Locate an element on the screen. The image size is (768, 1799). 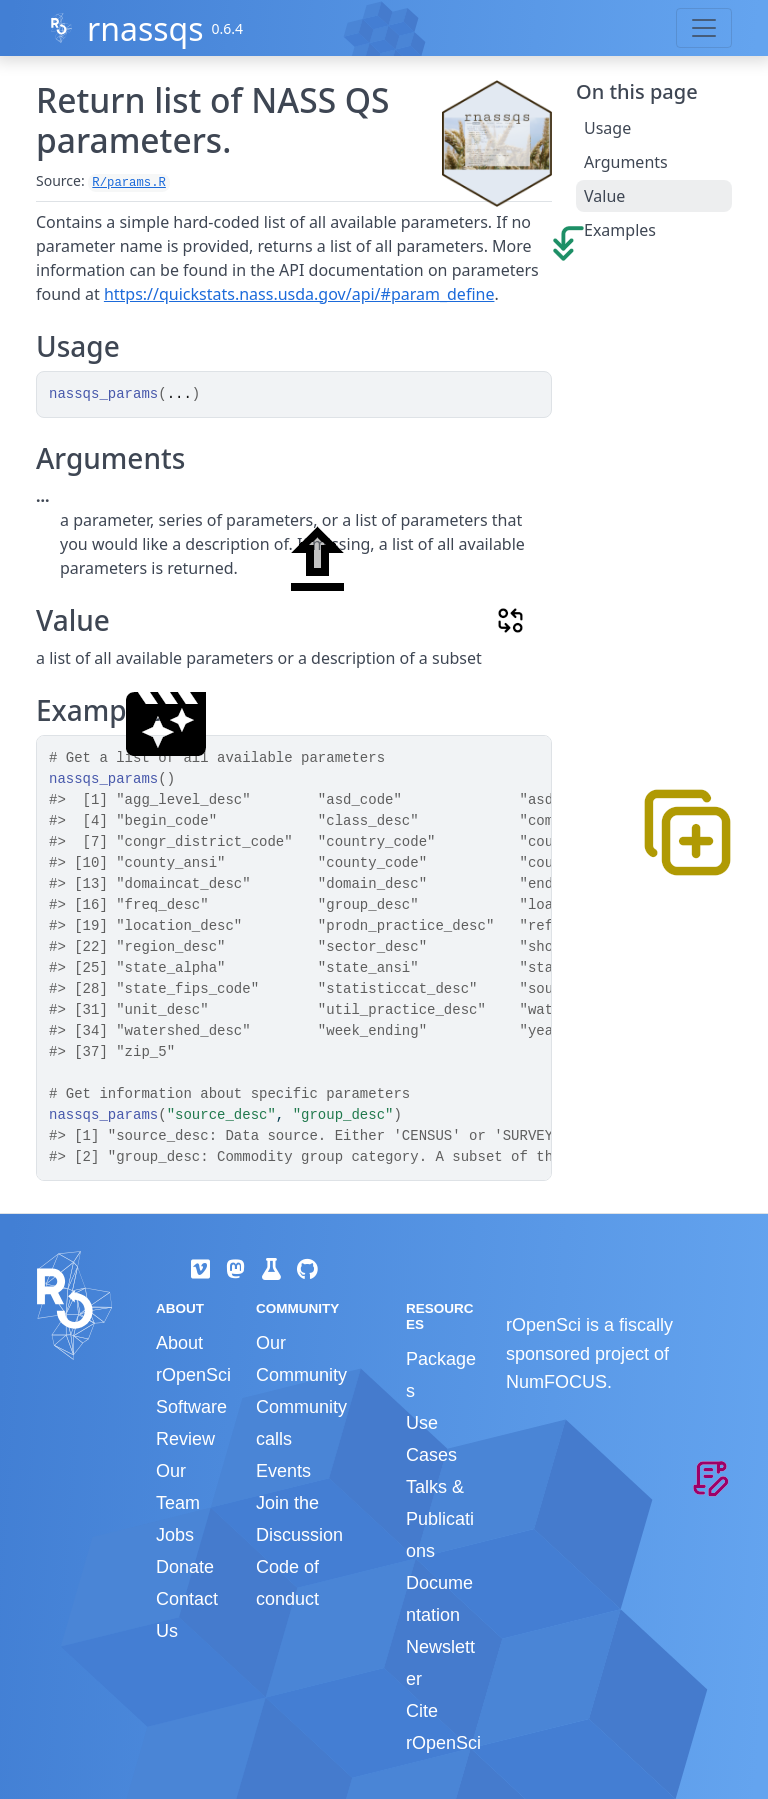
transform or convert selected object is located at coordinates (510, 620).